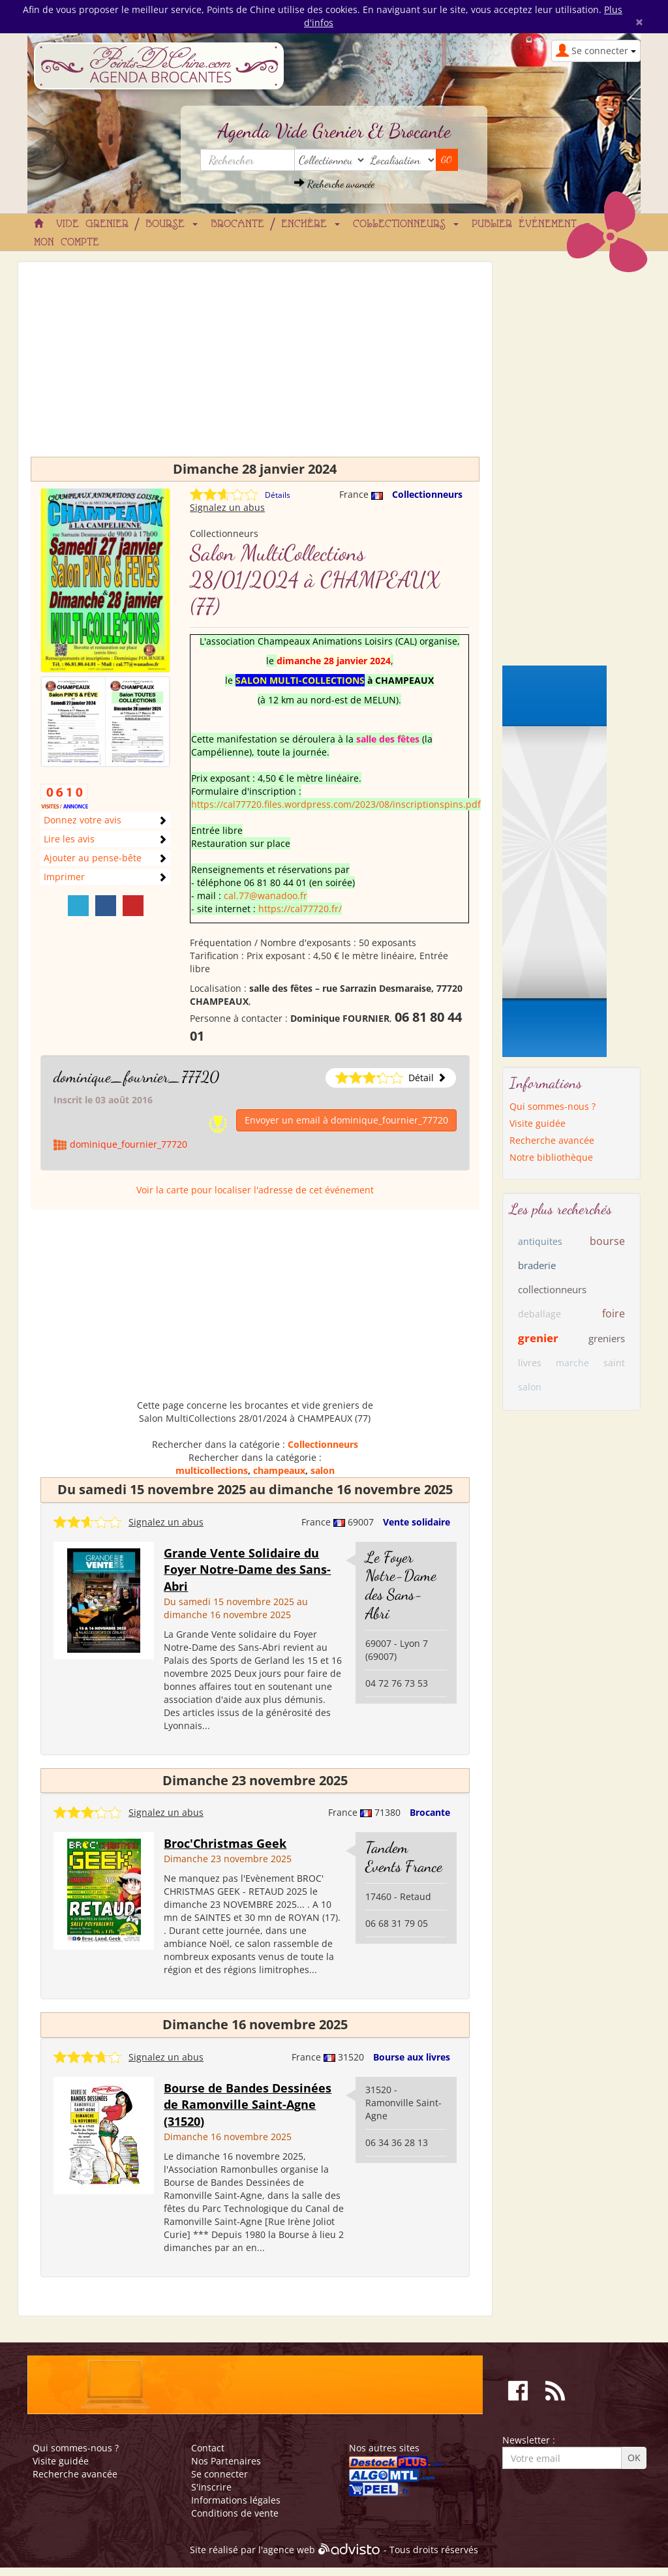 This screenshot has width=668, height=2576. I want to click on access boat or marine vehicle settings, so click(607, 232).